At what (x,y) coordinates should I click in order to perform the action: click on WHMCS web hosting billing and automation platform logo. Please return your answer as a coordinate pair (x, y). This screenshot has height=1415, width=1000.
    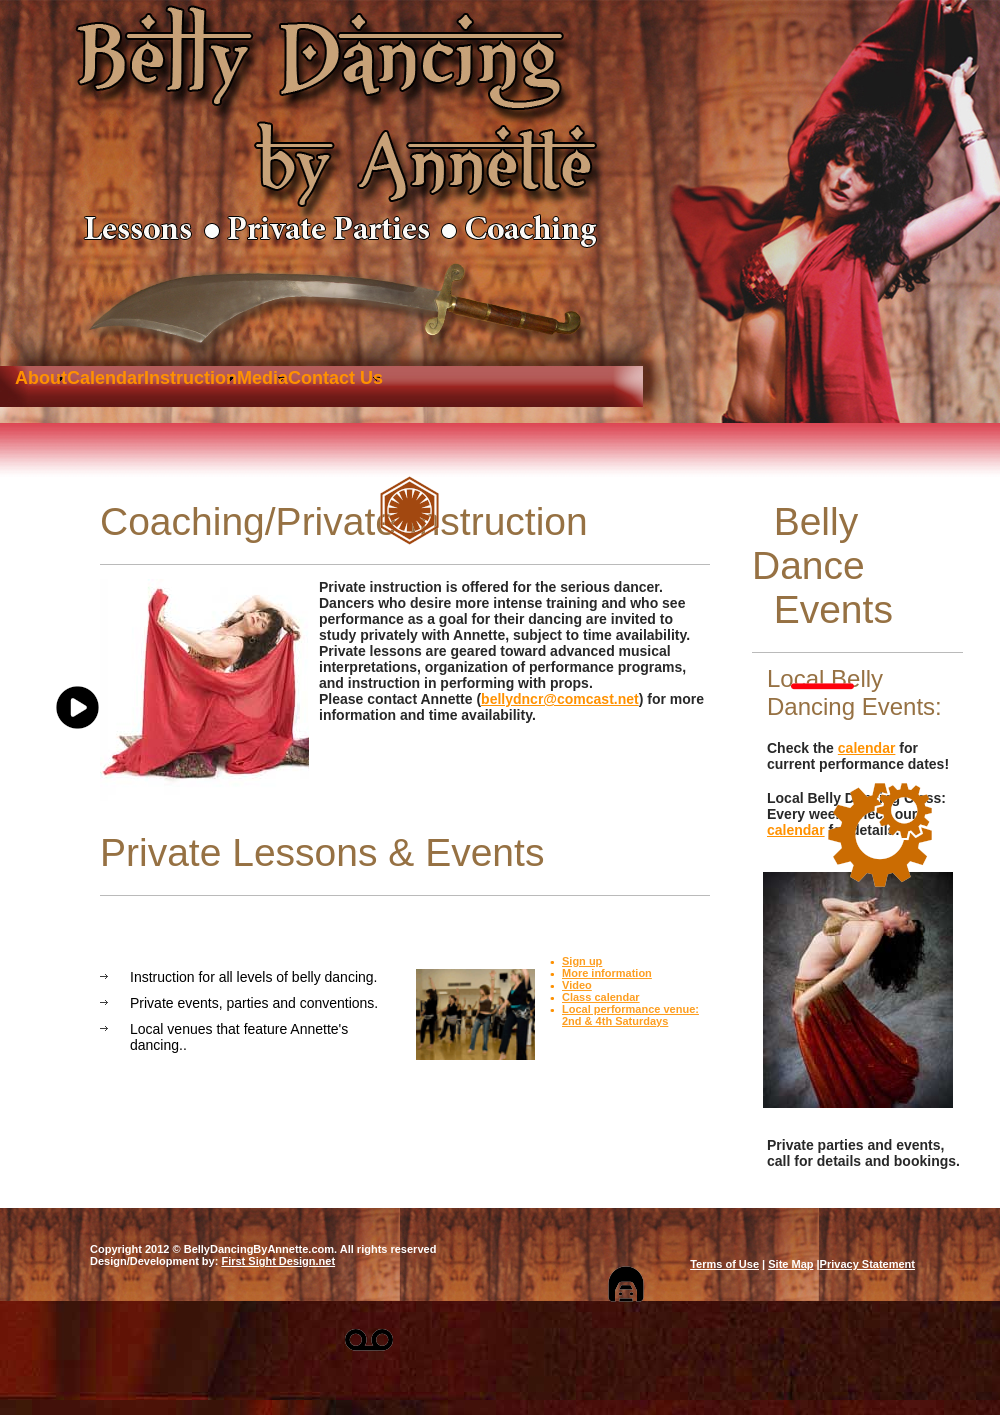
    Looking at the image, I should click on (880, 835).